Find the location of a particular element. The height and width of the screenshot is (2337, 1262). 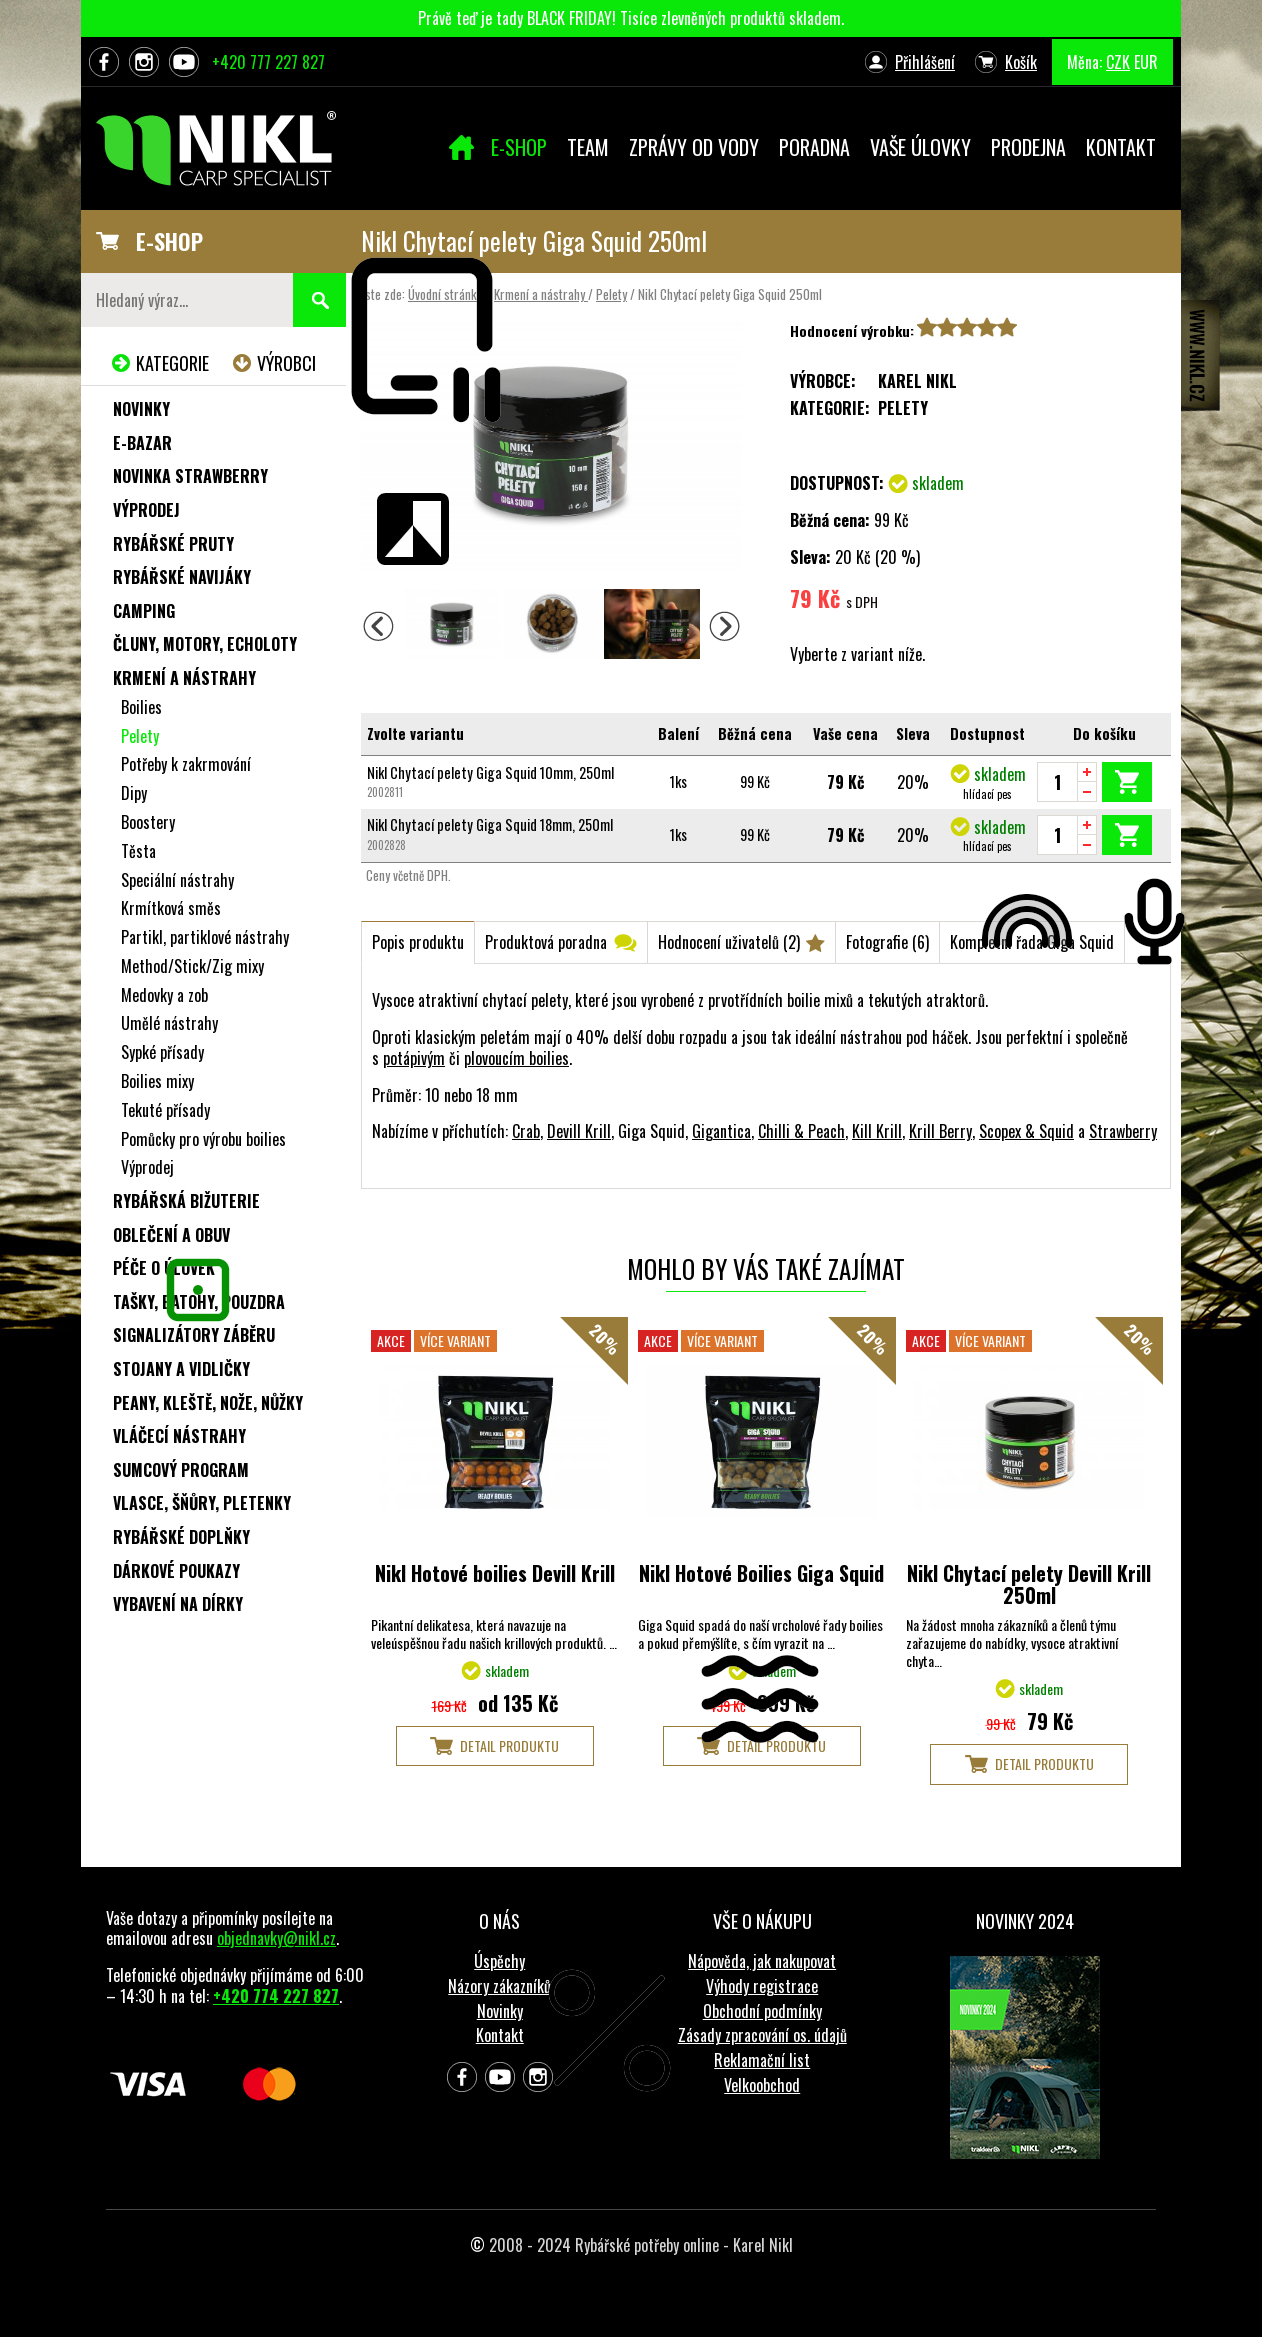

view discount or promotional pricing is located at coordinates (609, 2030).